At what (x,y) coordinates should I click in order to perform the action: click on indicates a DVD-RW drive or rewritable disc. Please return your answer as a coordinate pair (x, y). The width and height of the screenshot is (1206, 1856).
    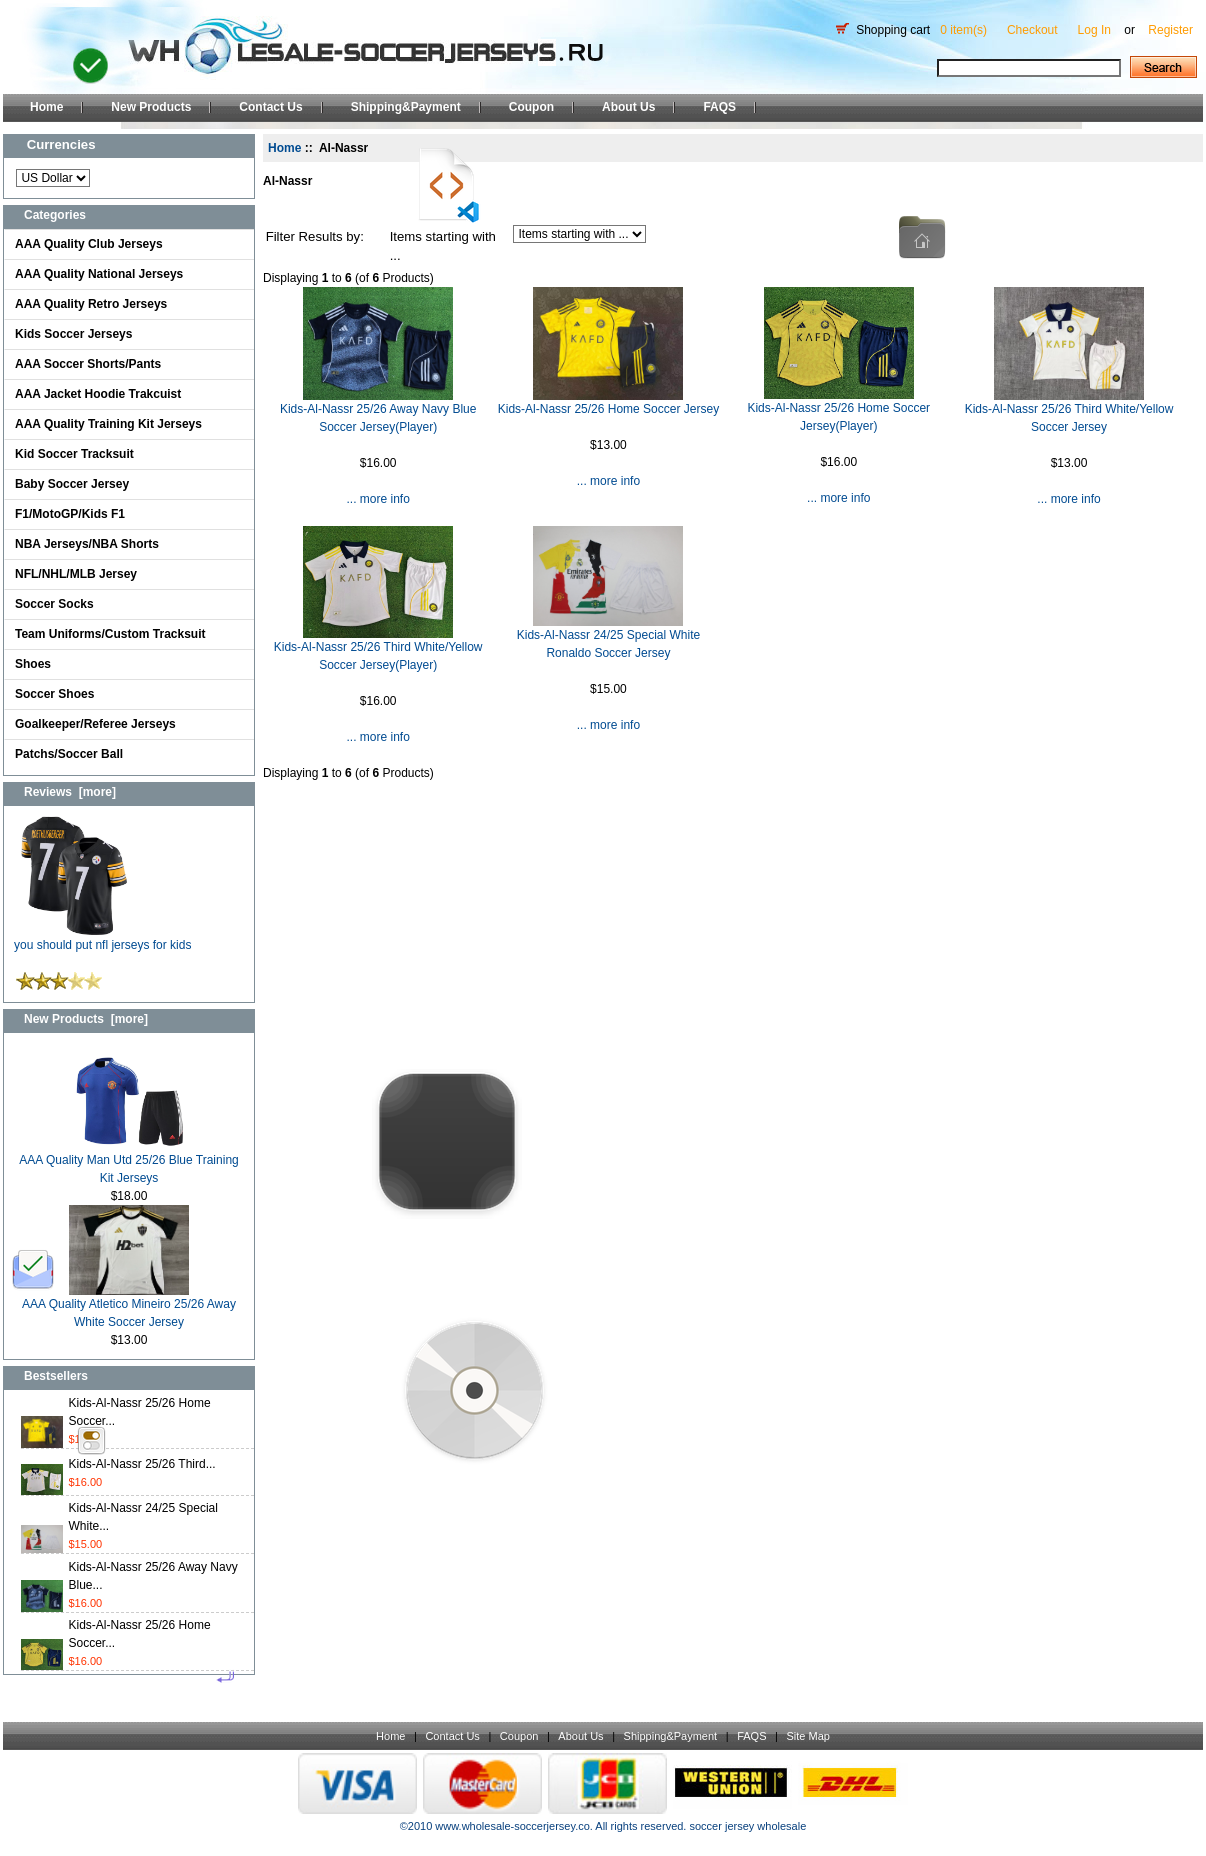
    Looking at the image, I should click on (474, 1390).